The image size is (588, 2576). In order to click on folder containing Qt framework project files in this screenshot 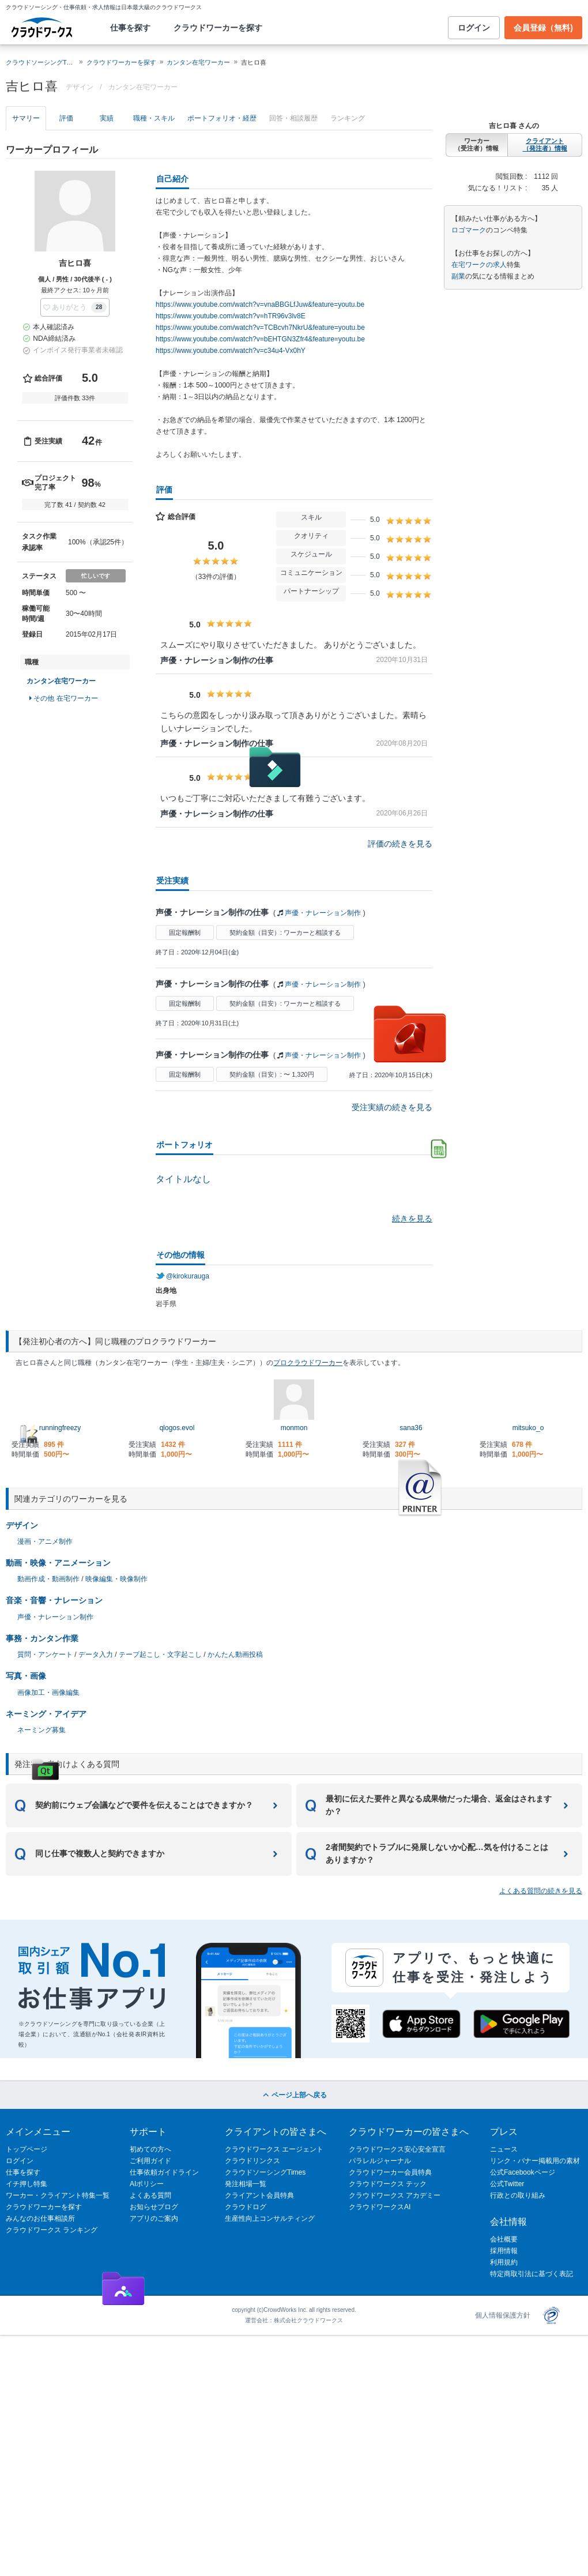, I will do `click(45, 1770)`.